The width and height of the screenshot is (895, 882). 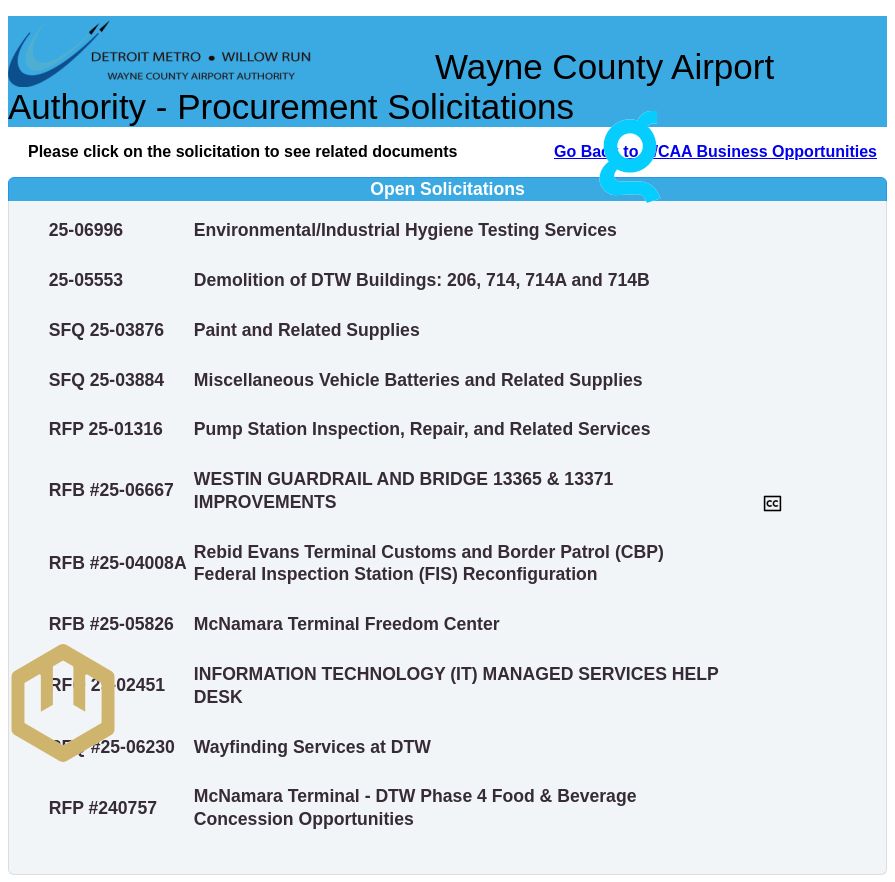 What do you see at coordinates (63, 703) in the screenshot?
I see `wasmcloud platform logo` at bounding box center [63, 703].